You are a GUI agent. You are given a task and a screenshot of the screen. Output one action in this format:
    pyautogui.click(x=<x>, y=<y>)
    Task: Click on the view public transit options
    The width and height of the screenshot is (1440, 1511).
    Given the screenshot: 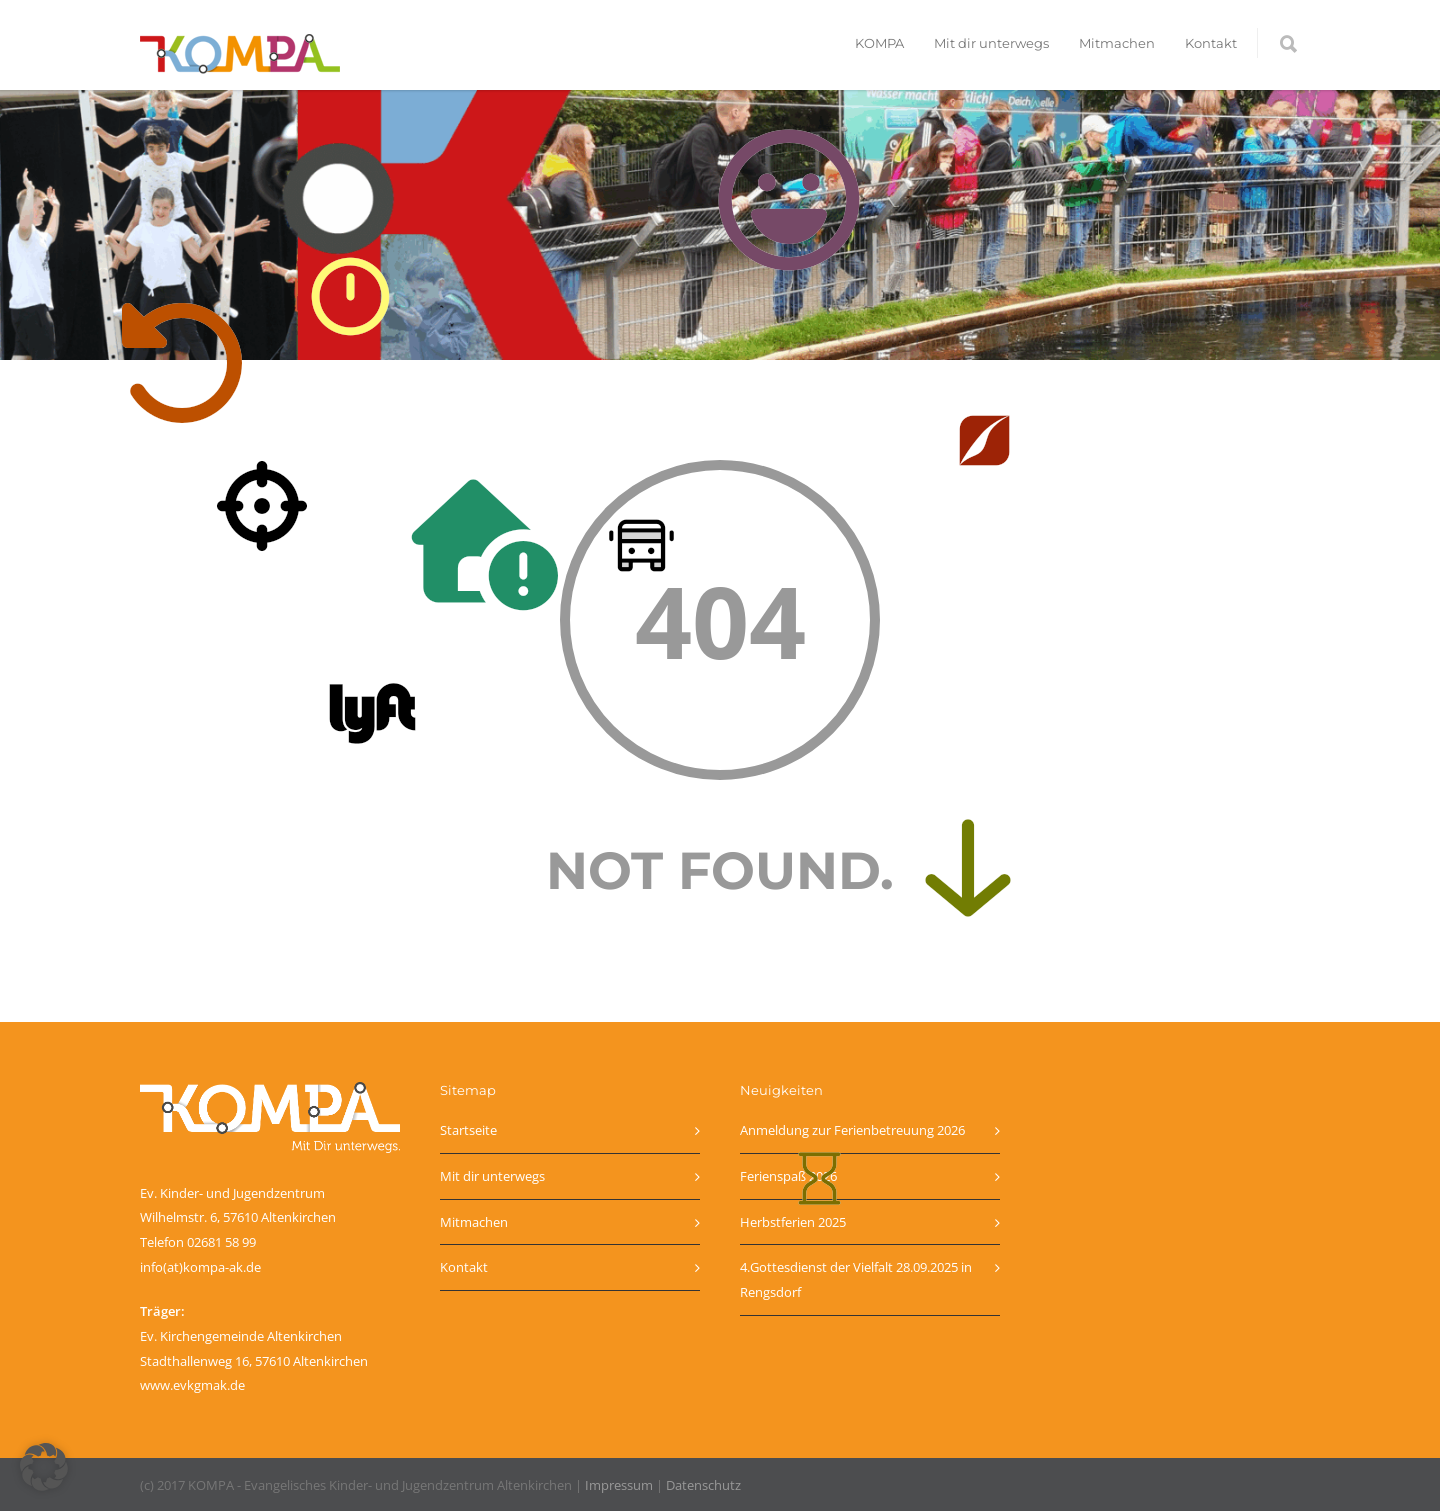 What is the action you would take?
    pyautogui.click(x=641, y=545)
    